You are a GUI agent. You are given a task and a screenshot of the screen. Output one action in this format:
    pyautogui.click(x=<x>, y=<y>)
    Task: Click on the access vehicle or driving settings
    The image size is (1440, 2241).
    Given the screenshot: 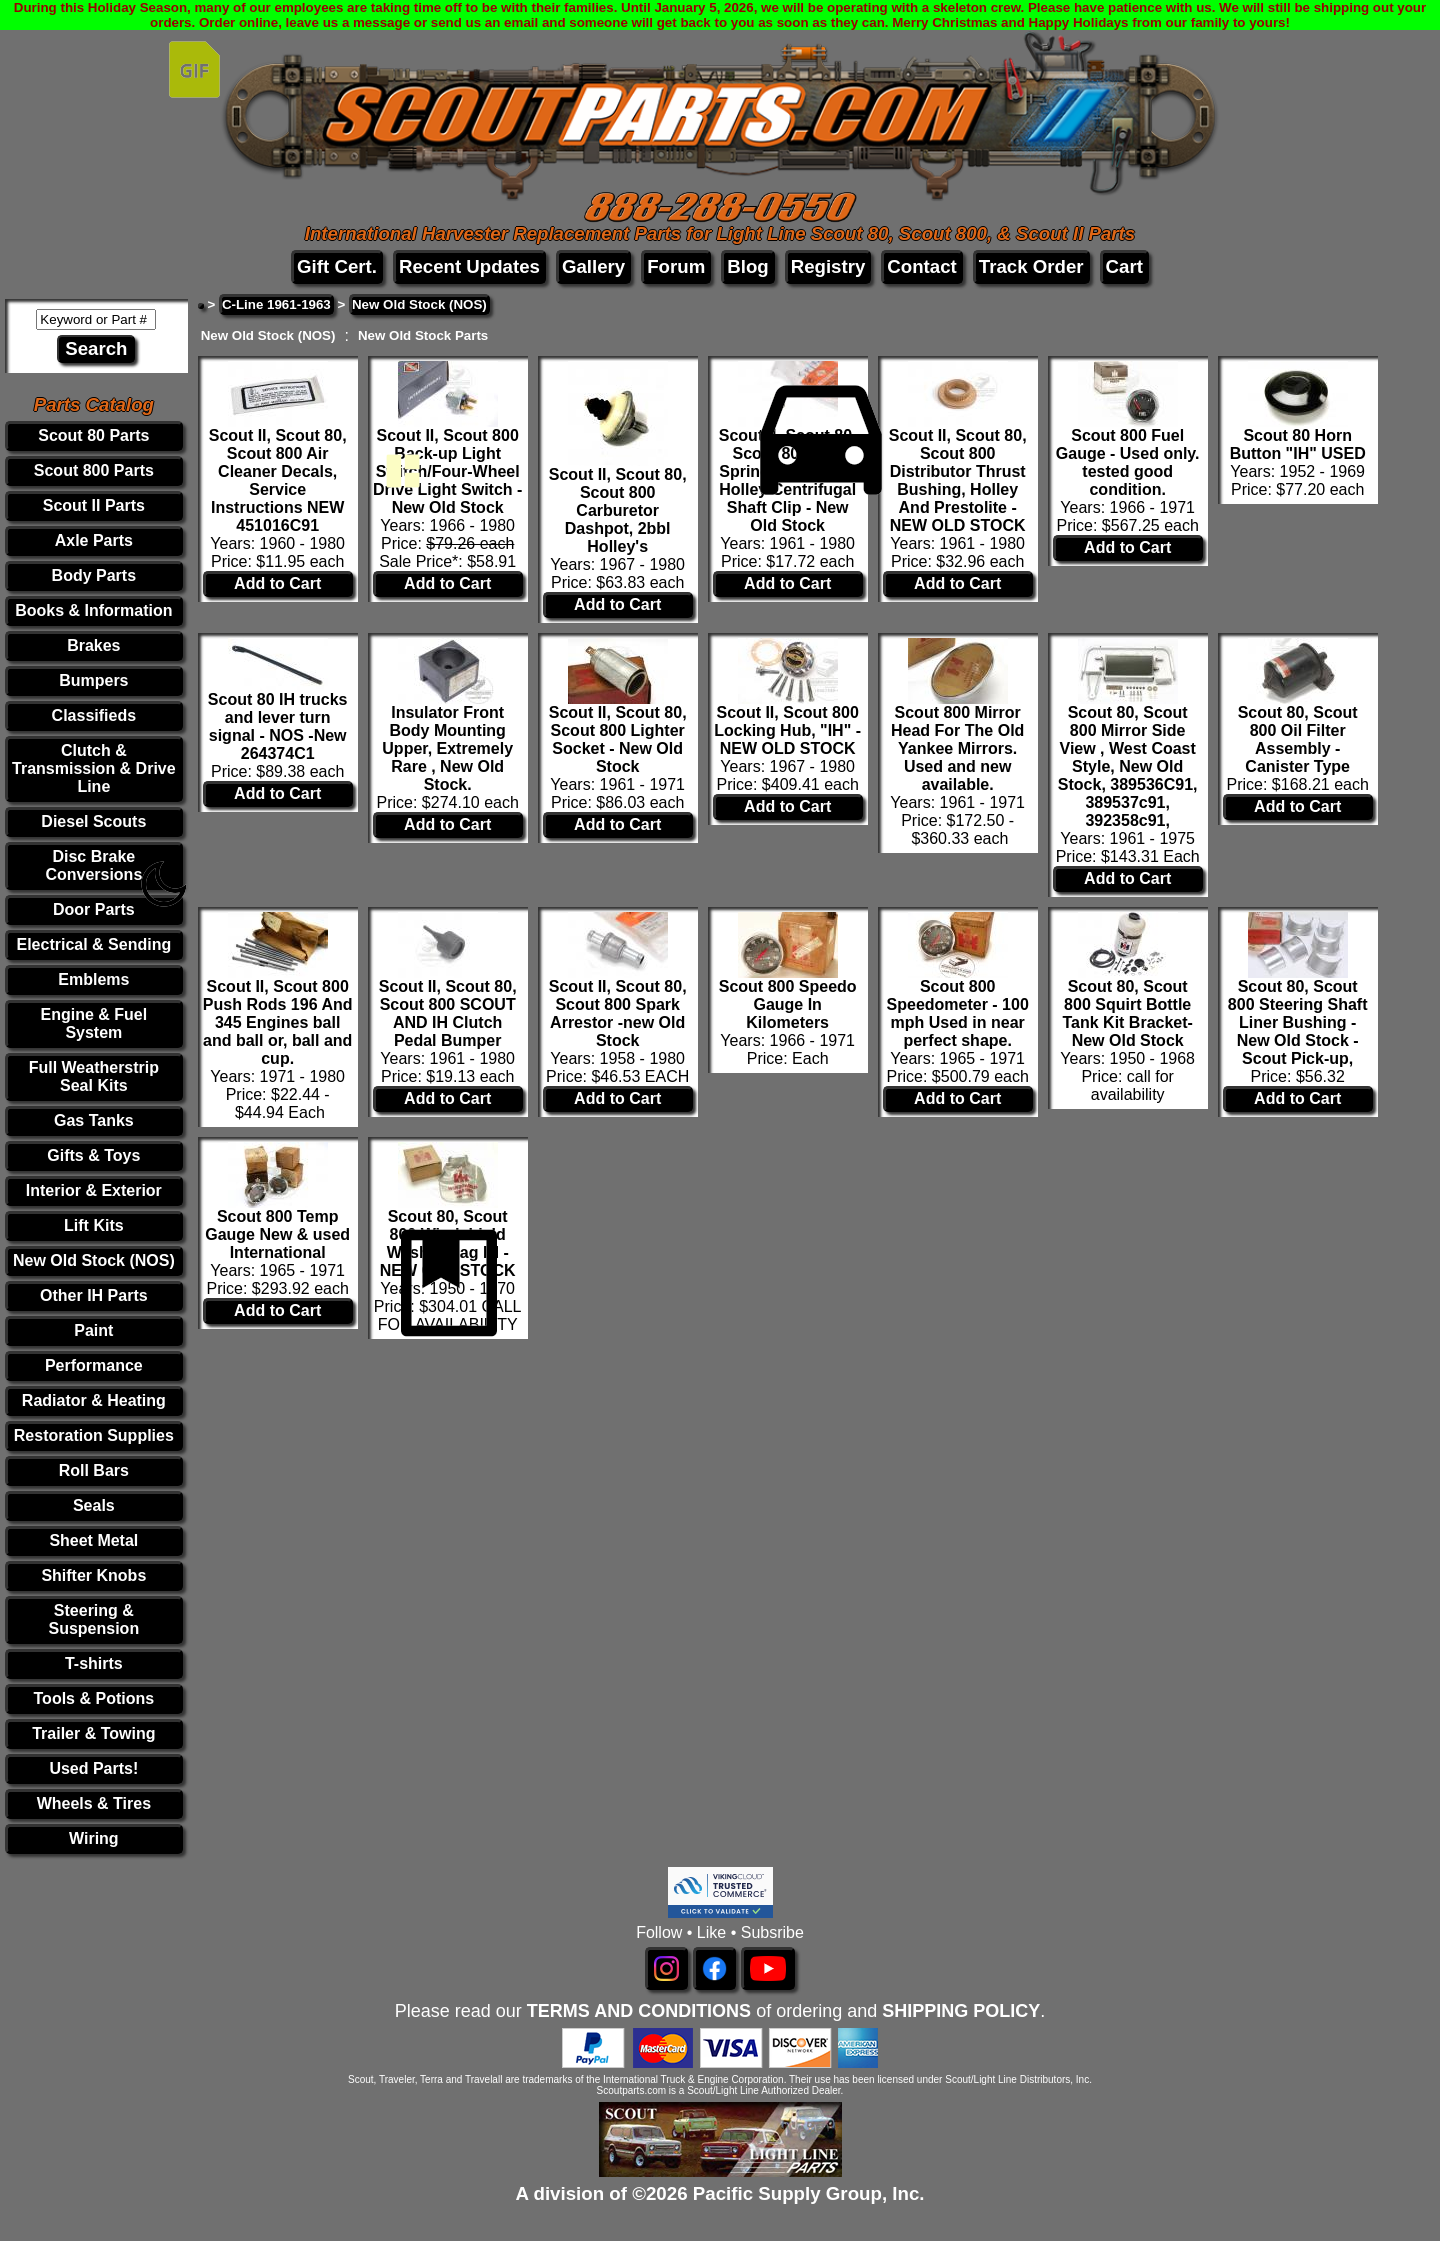 What is the action you would take?
    pyautogui.click(x=821, y=434)
    